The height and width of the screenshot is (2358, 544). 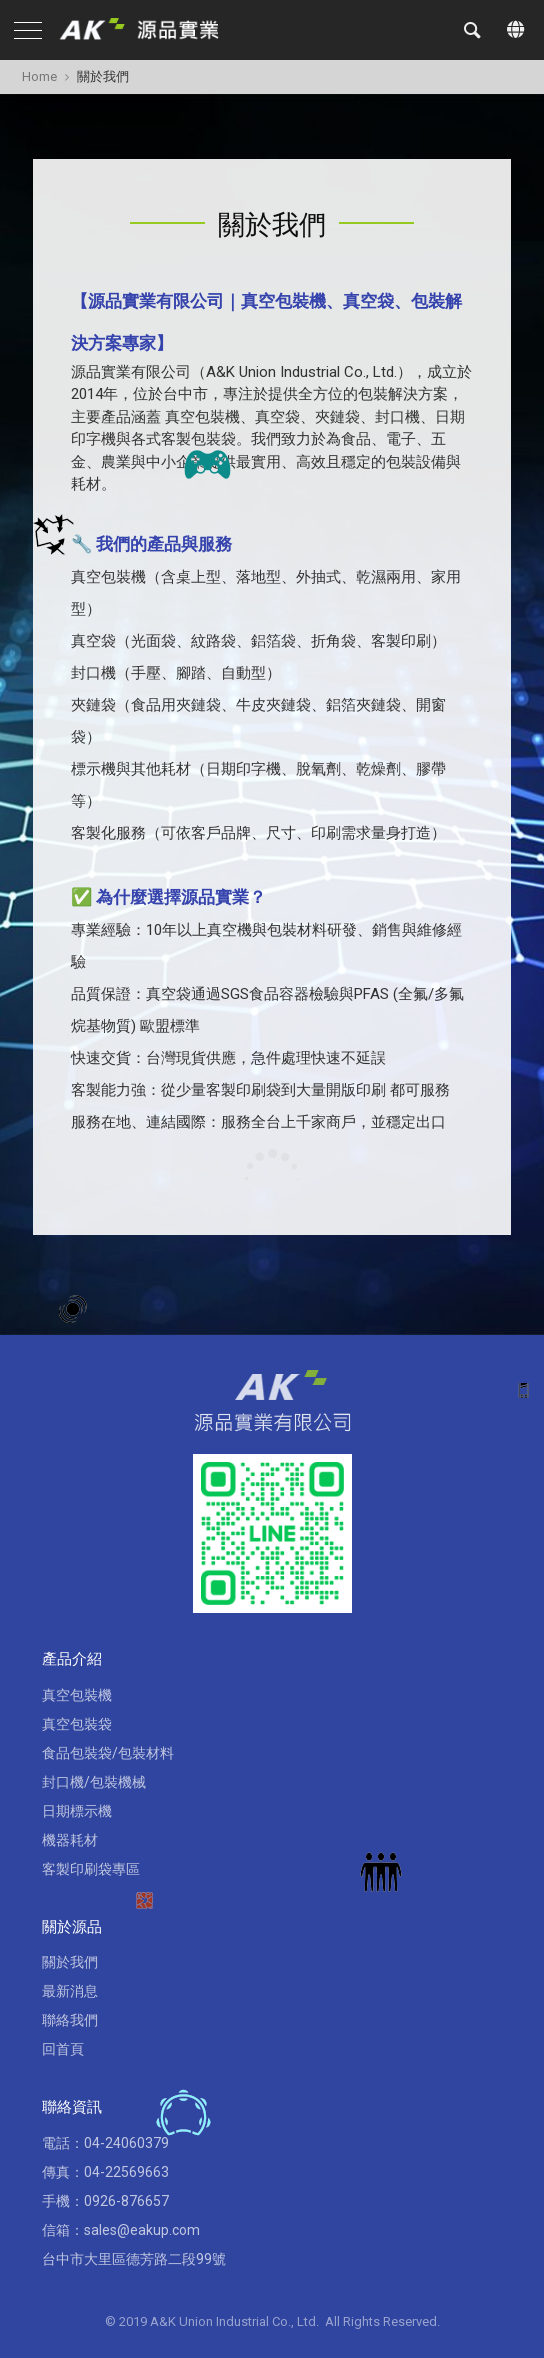 What do you see at coordinates (73, 1309) in the screenshot?
I see `indicates vibration or haptic feedback is enabled` at bounding box center [73, 1309].